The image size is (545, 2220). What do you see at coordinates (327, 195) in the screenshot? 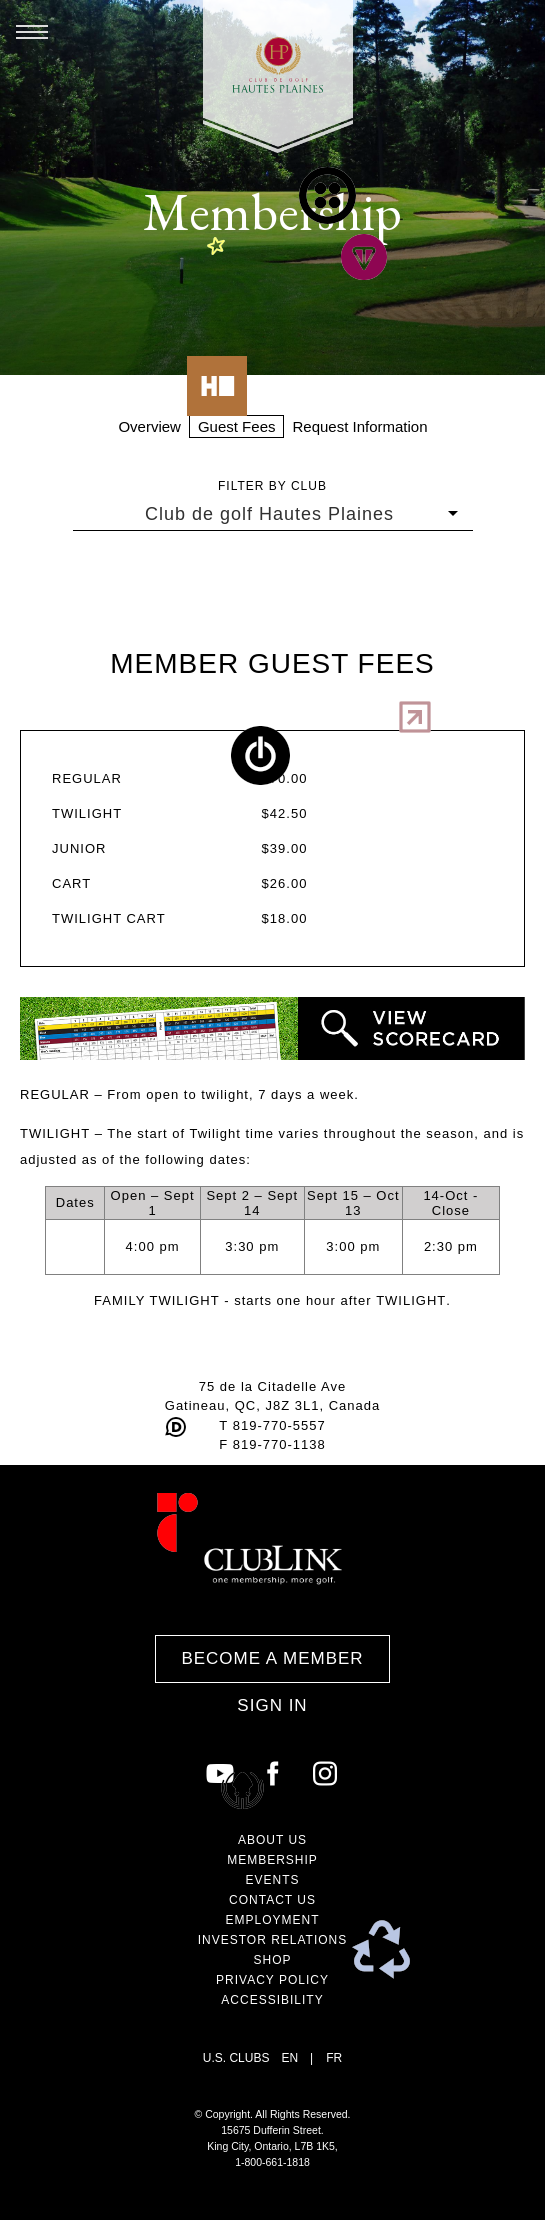
I see `twilio logo - cloud communications platform` at bounding box center [327, 195].